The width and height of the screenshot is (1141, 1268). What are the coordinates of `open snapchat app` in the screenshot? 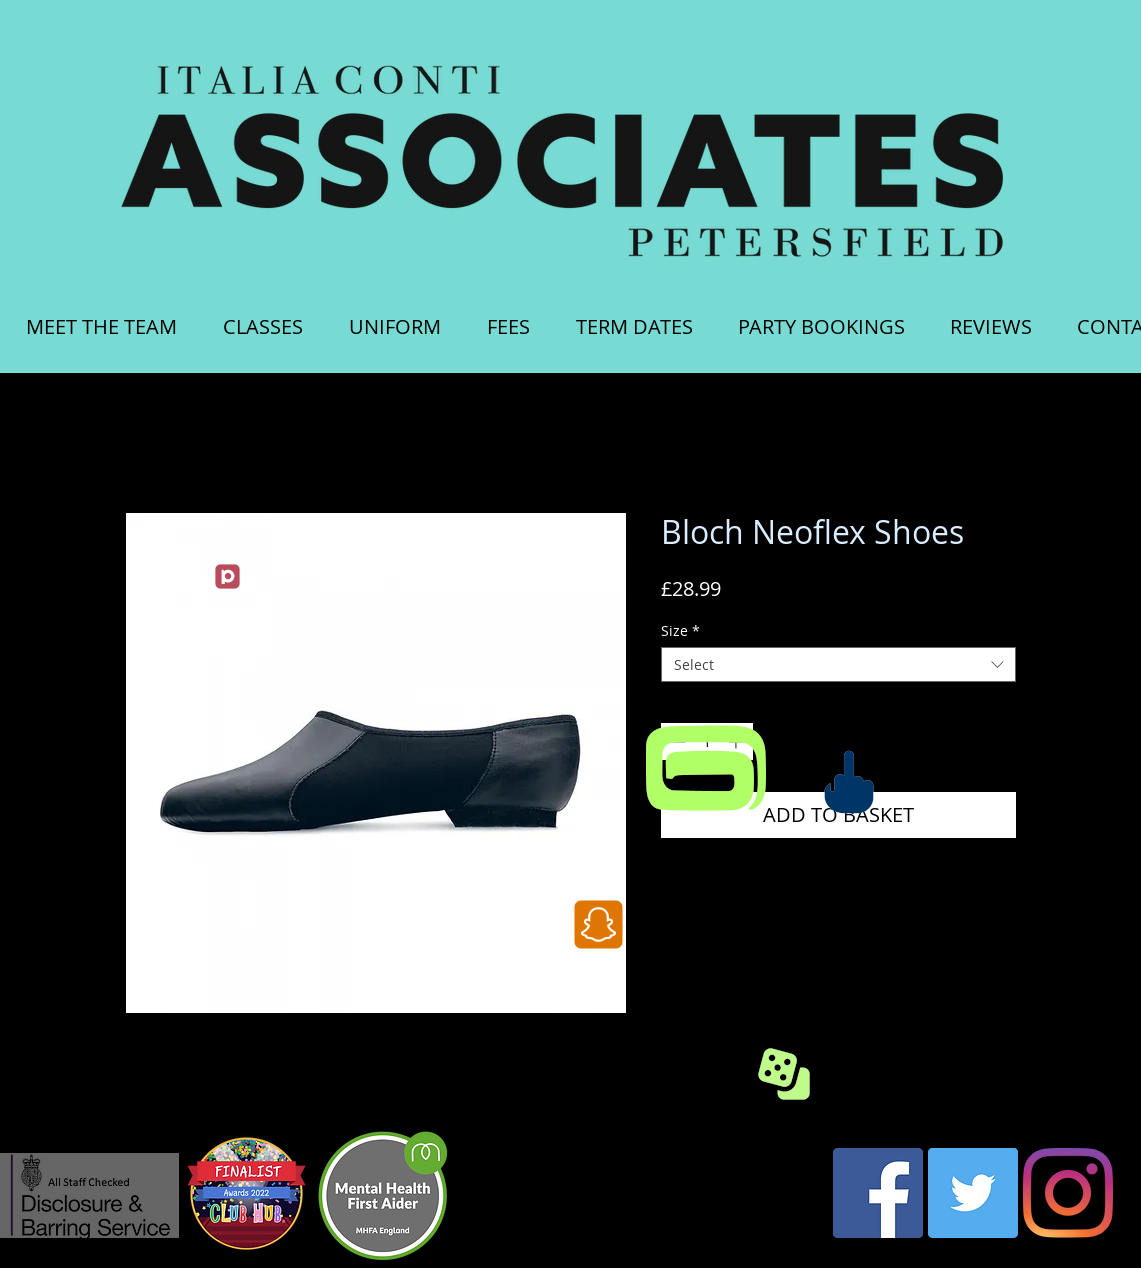 It's located at (598, 924).